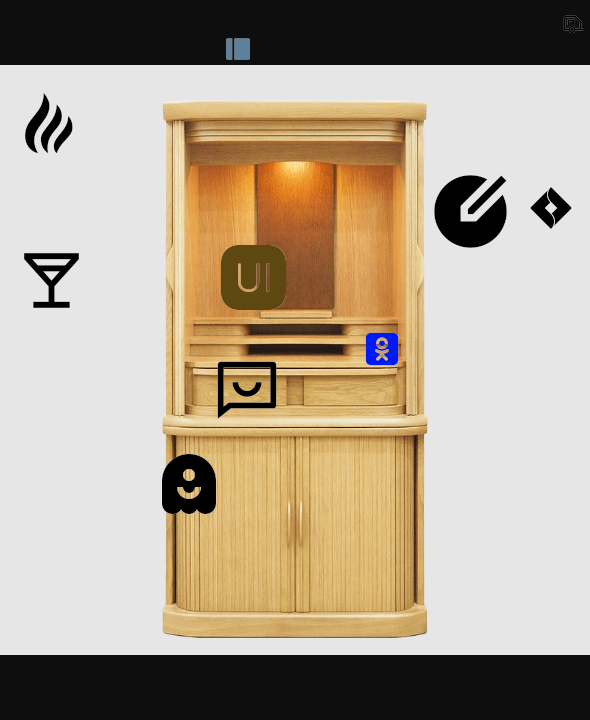  What do you see at coordinates (551, 208) in the screenshot?
I see `open Jira Software for project tracking` at bounding box center [551, 208].